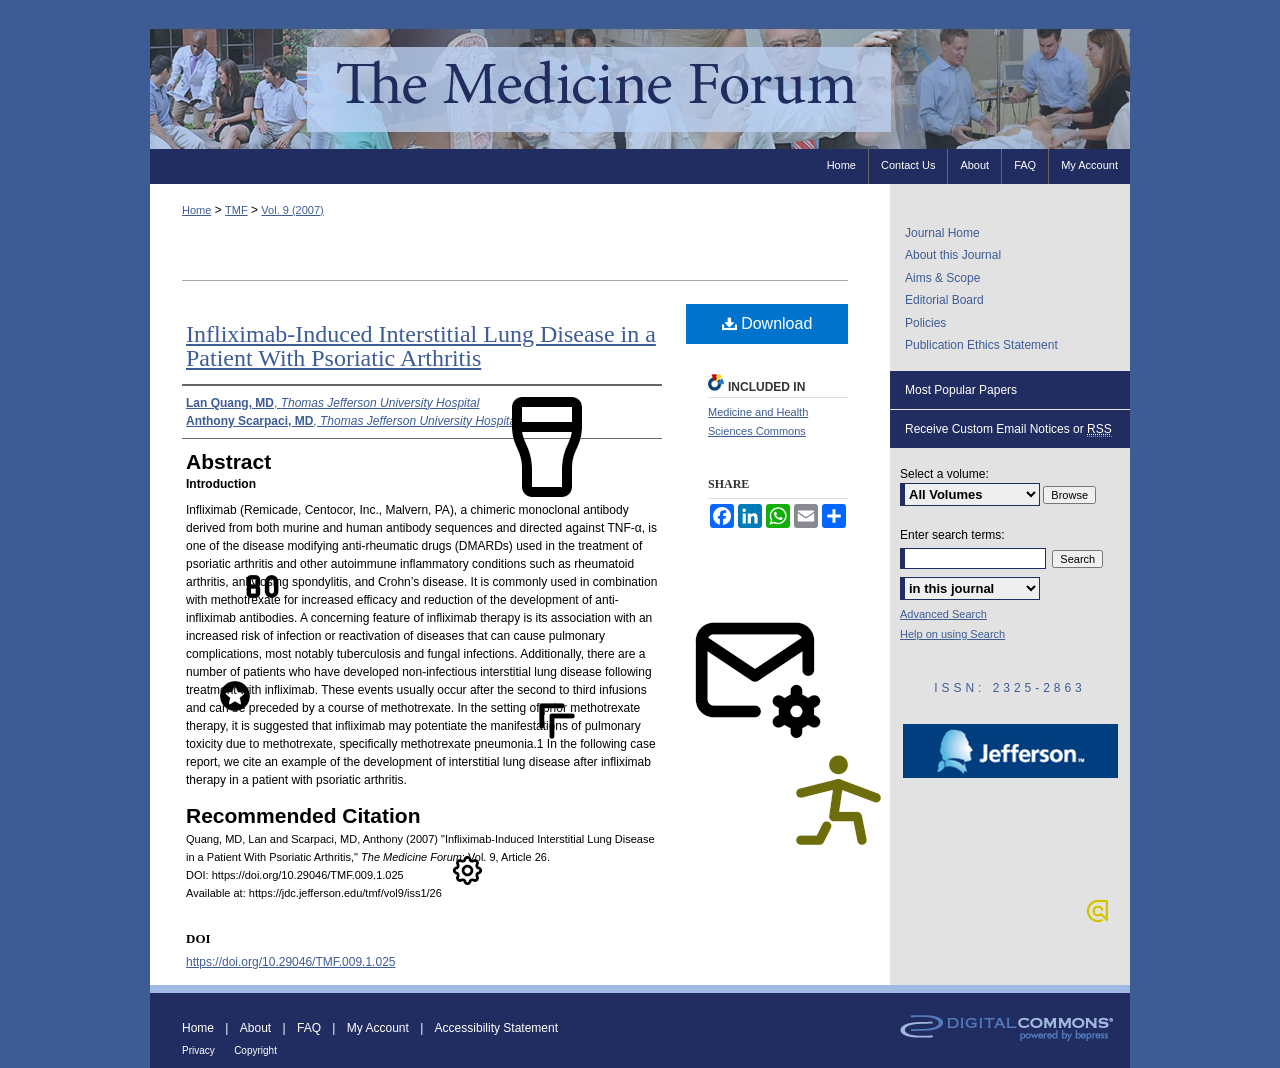  What do you see at coordinates (554, 718) in the screenshot?
I see `navigate to top-left or home position` at bounding box center [554, 718].